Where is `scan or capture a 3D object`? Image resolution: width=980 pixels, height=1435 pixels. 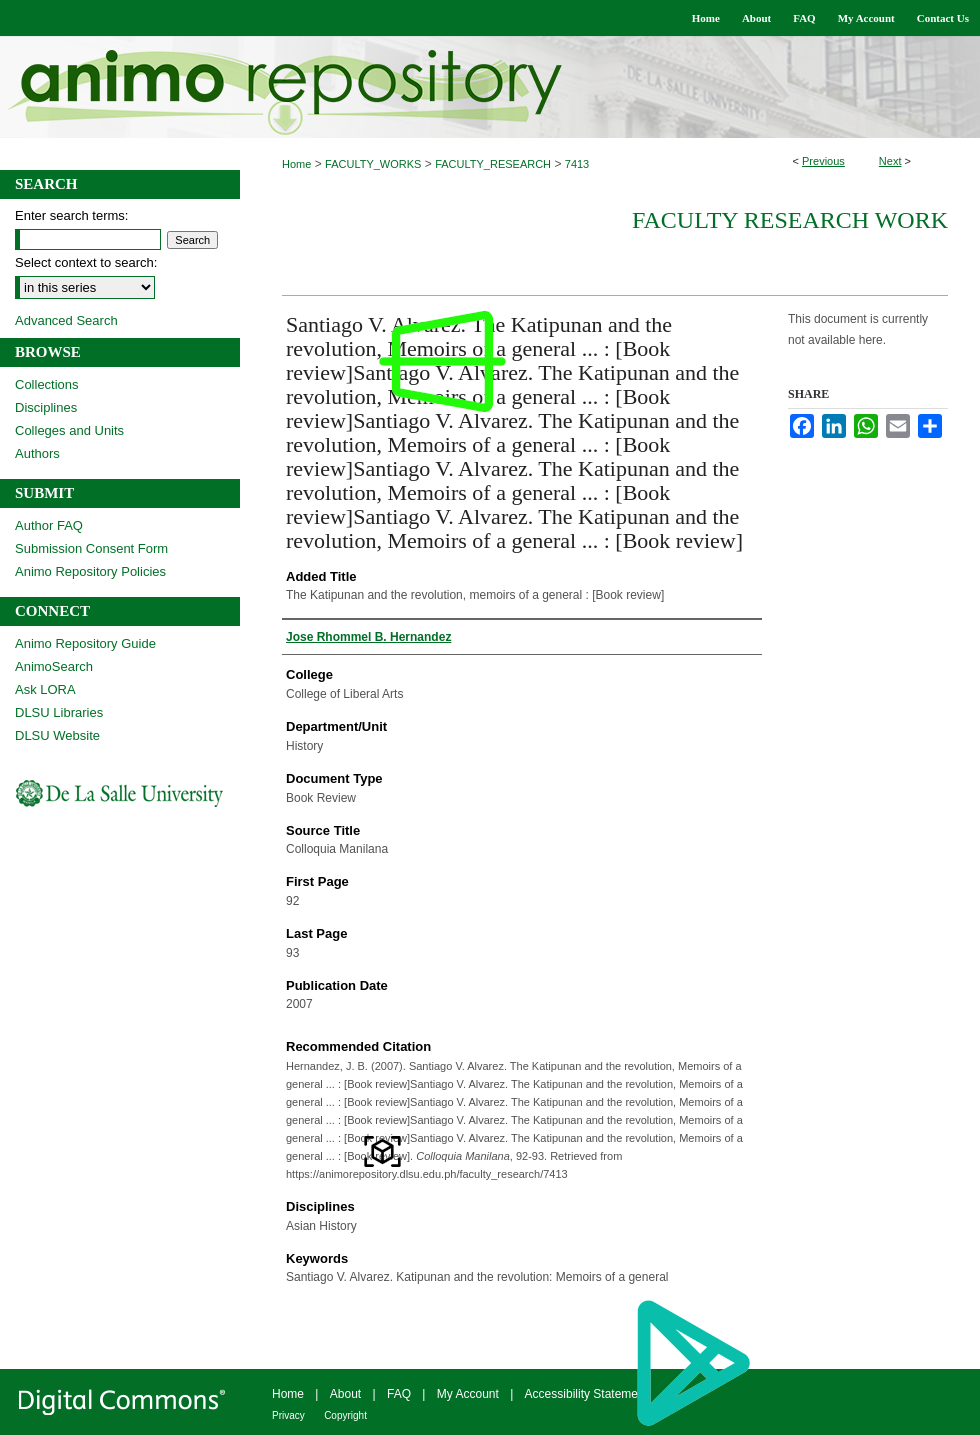 scan or capture a 3D object is located at coordinates (382, 1151).